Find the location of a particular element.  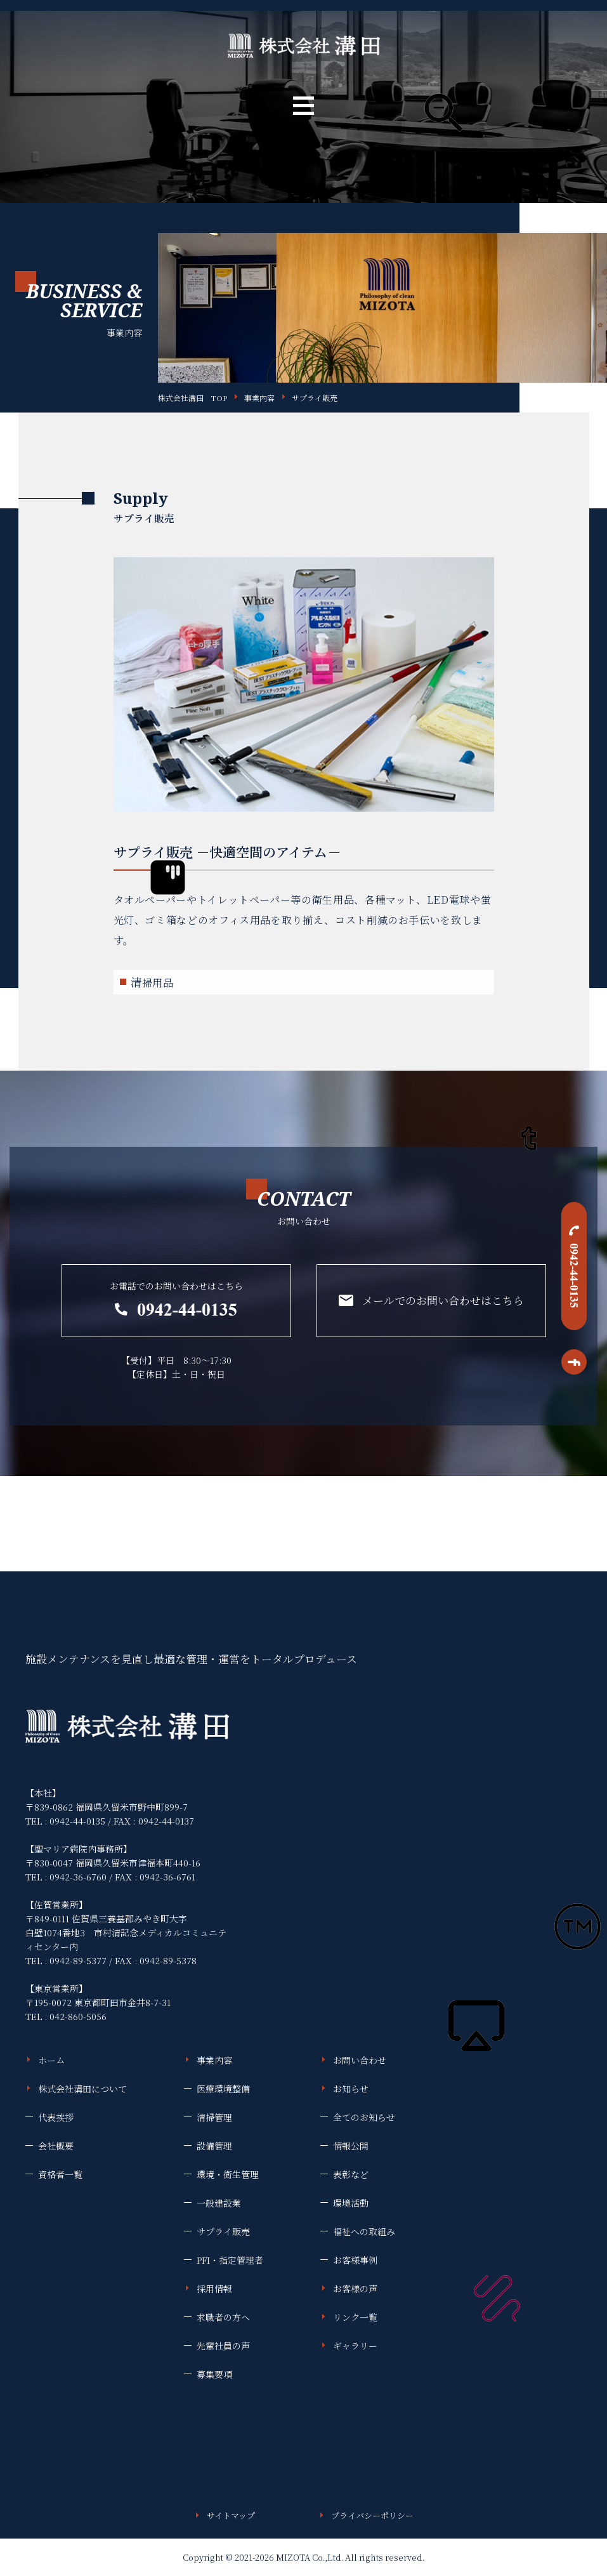

open tumblr app is located at coordinates (528, 1138).